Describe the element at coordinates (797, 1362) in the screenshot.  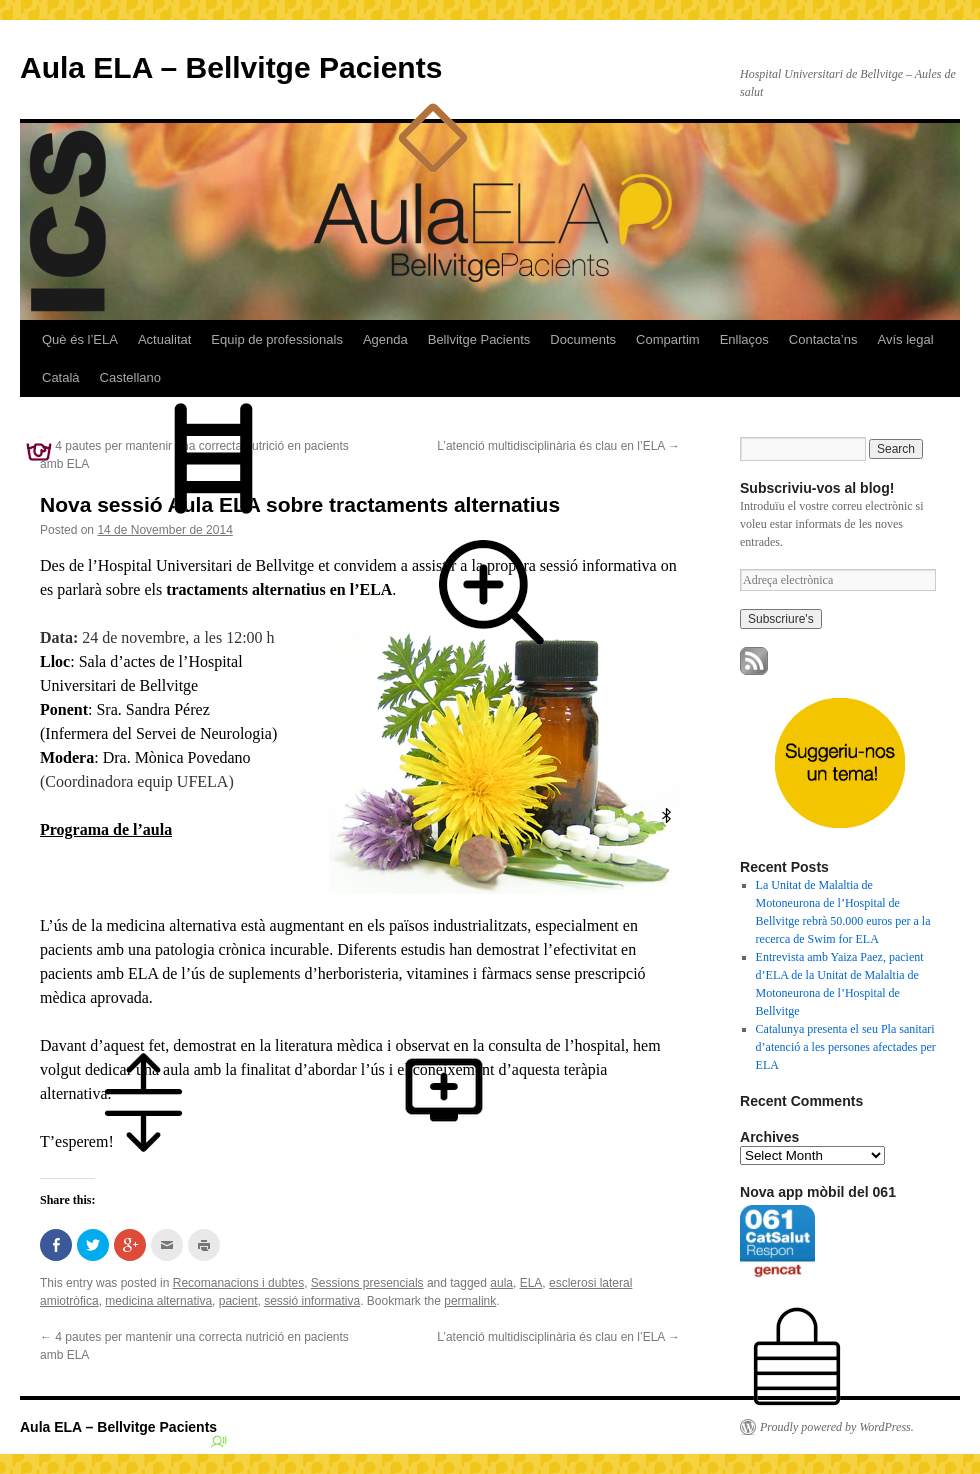
I see `indicates a secure or encrypted connection` at that location.